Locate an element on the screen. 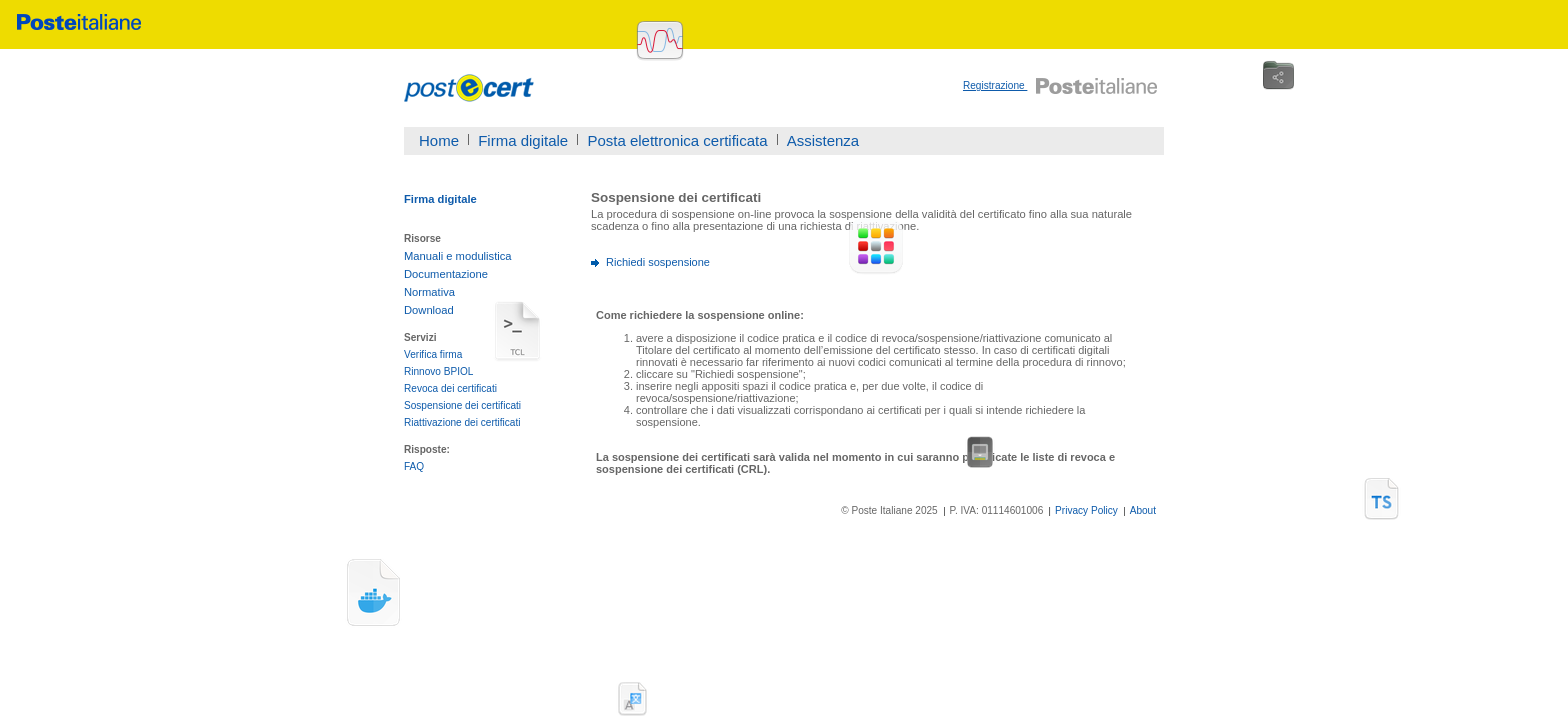 The image size is (1568, 720). a tcl script file is located at coordinates (517, 331).